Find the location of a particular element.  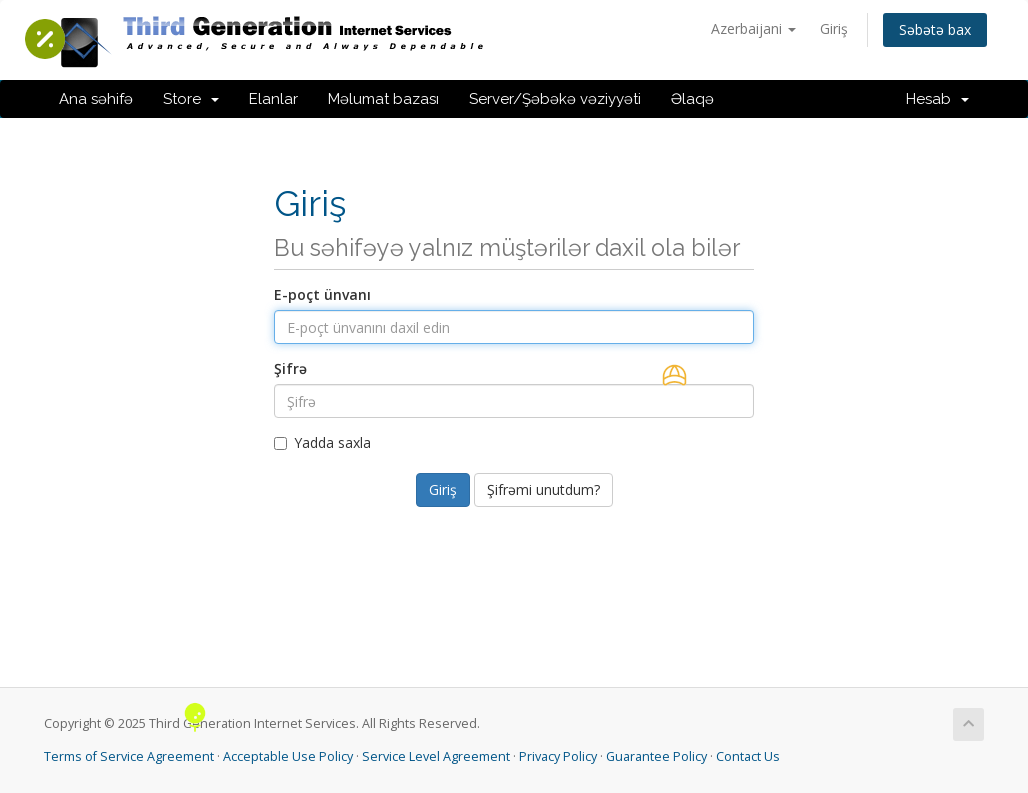

browse hats or headwear category is located at coordinates (674, 376).